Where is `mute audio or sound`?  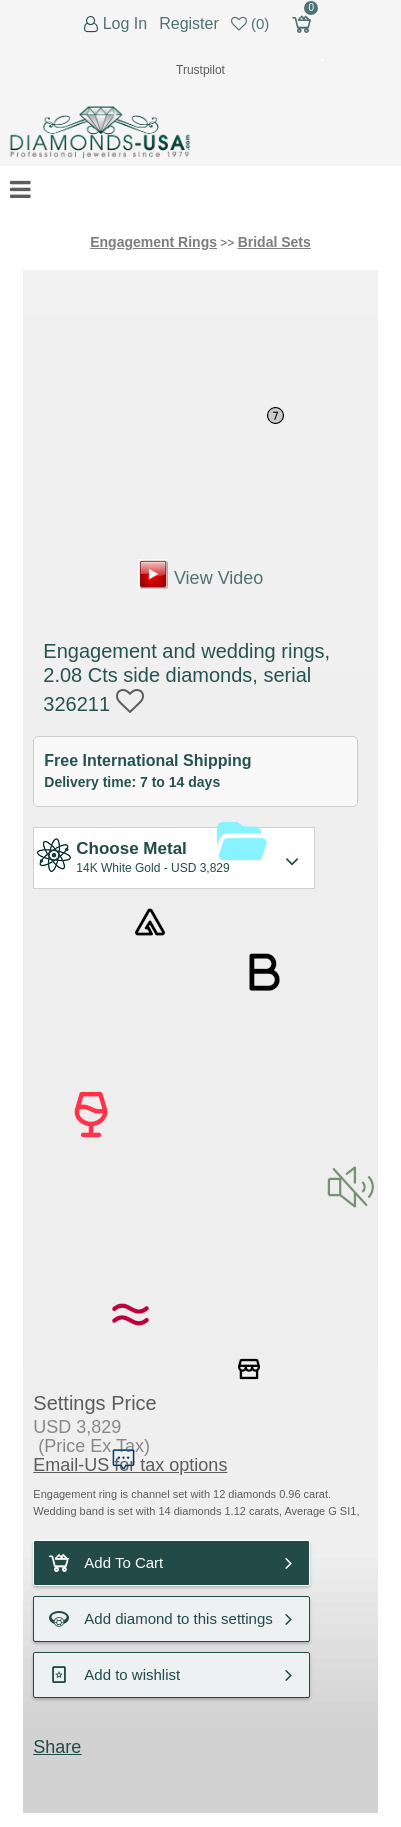
mute audio or sound is located at coordinates (350, 1187).